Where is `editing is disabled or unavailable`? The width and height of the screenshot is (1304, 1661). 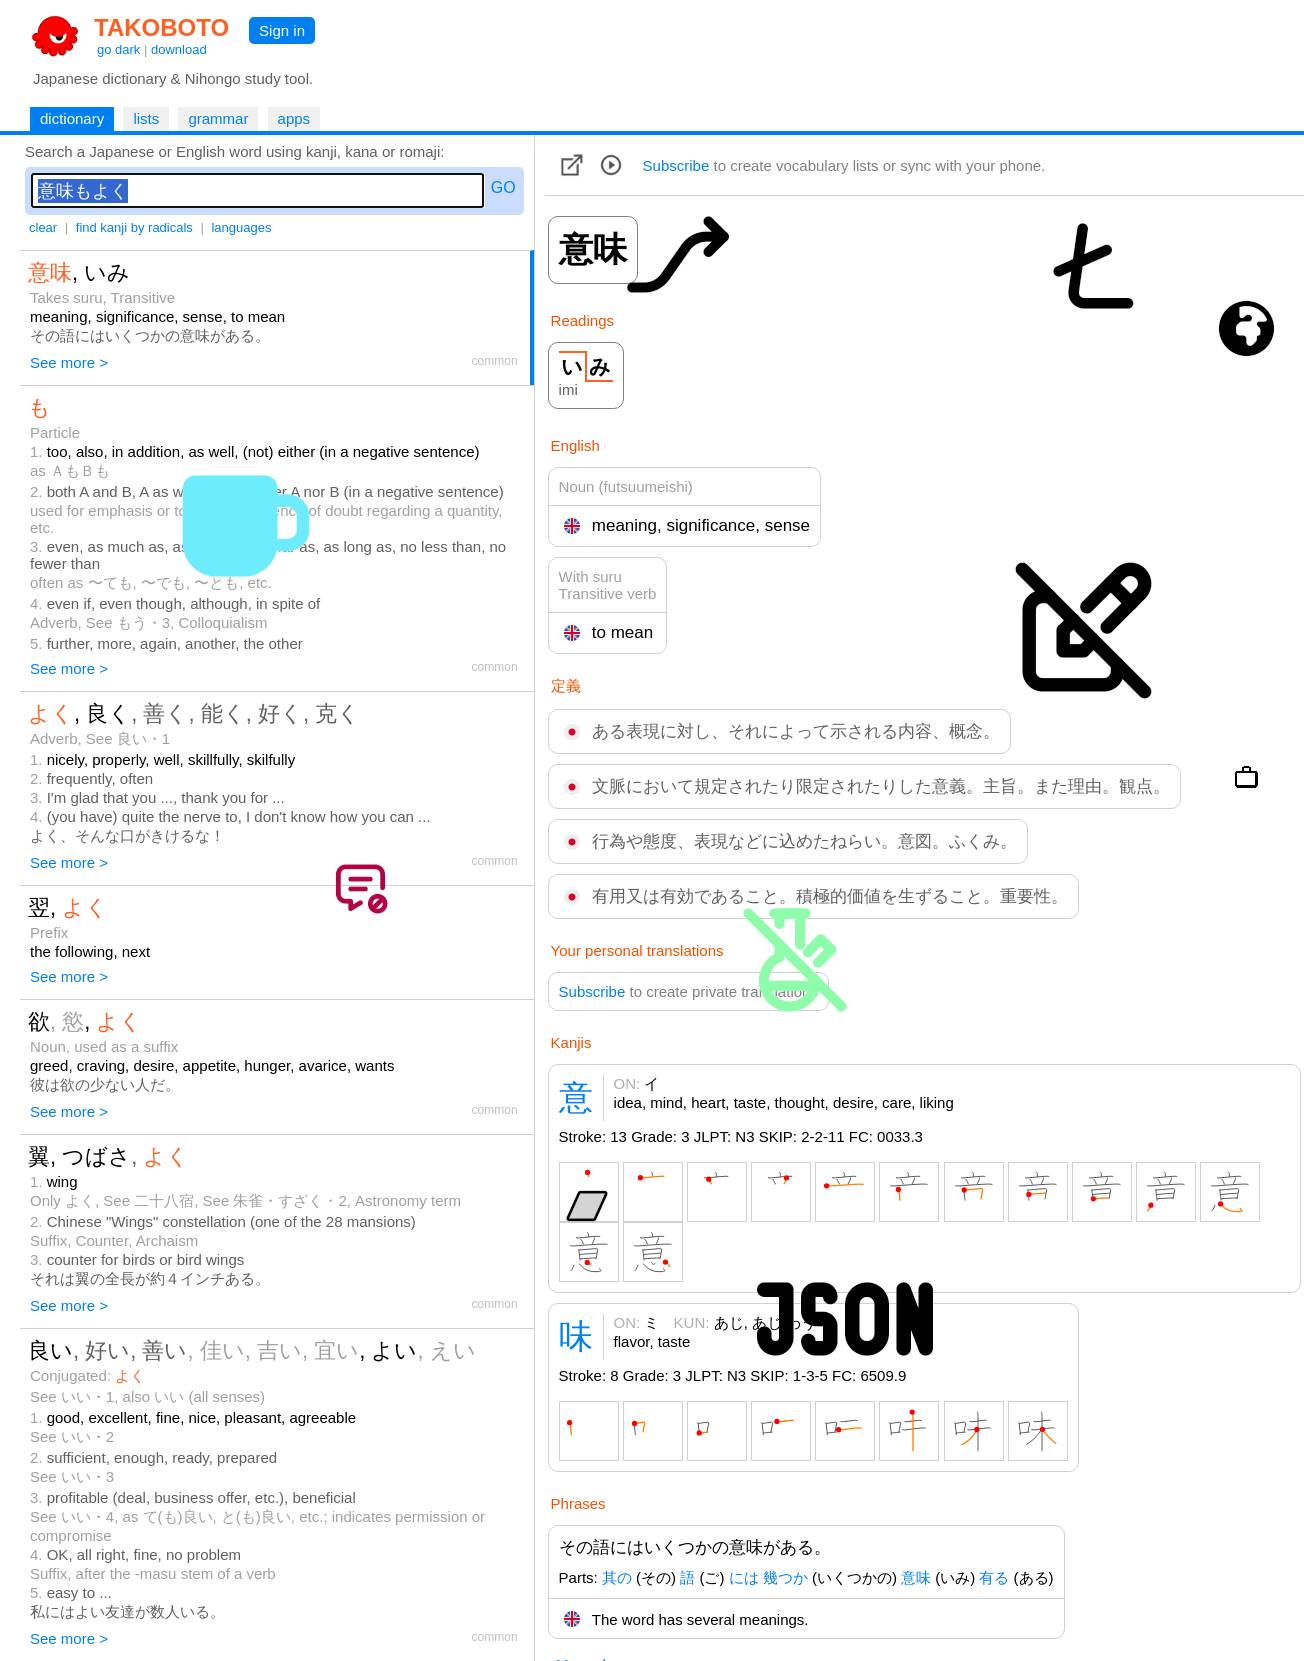
editing is disabled or unavailable is located at coordinates (1083, 630).